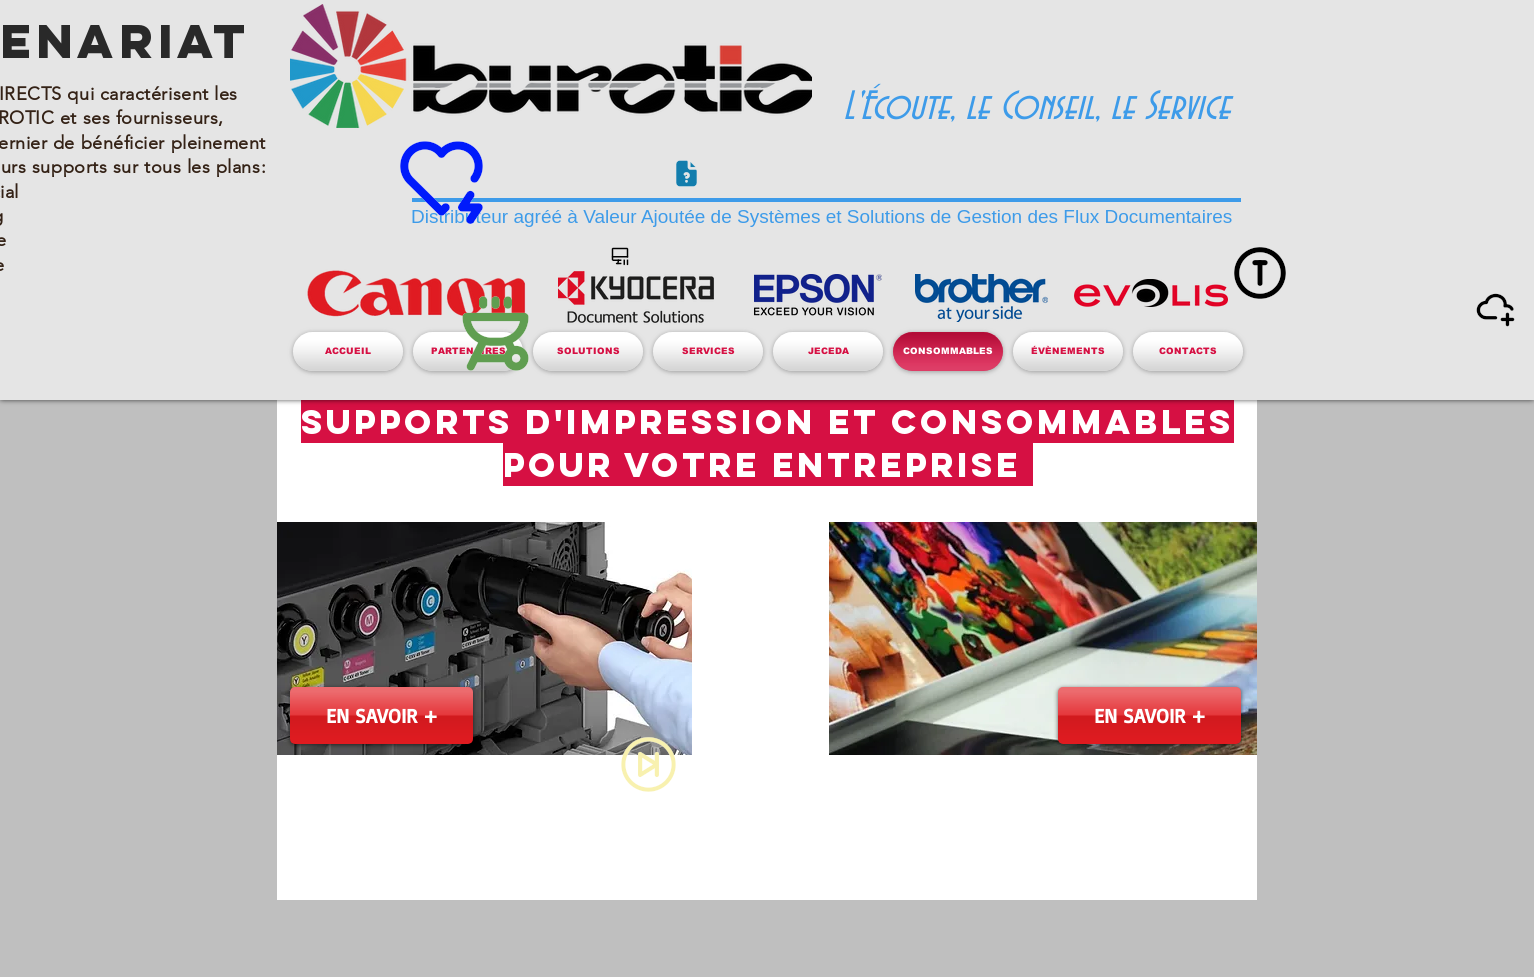 This screenshot has height=977, width=1534. Describe the element at coordinates (620, 256) in the screenshot. I see `pause media playback on desktop display` at that location.